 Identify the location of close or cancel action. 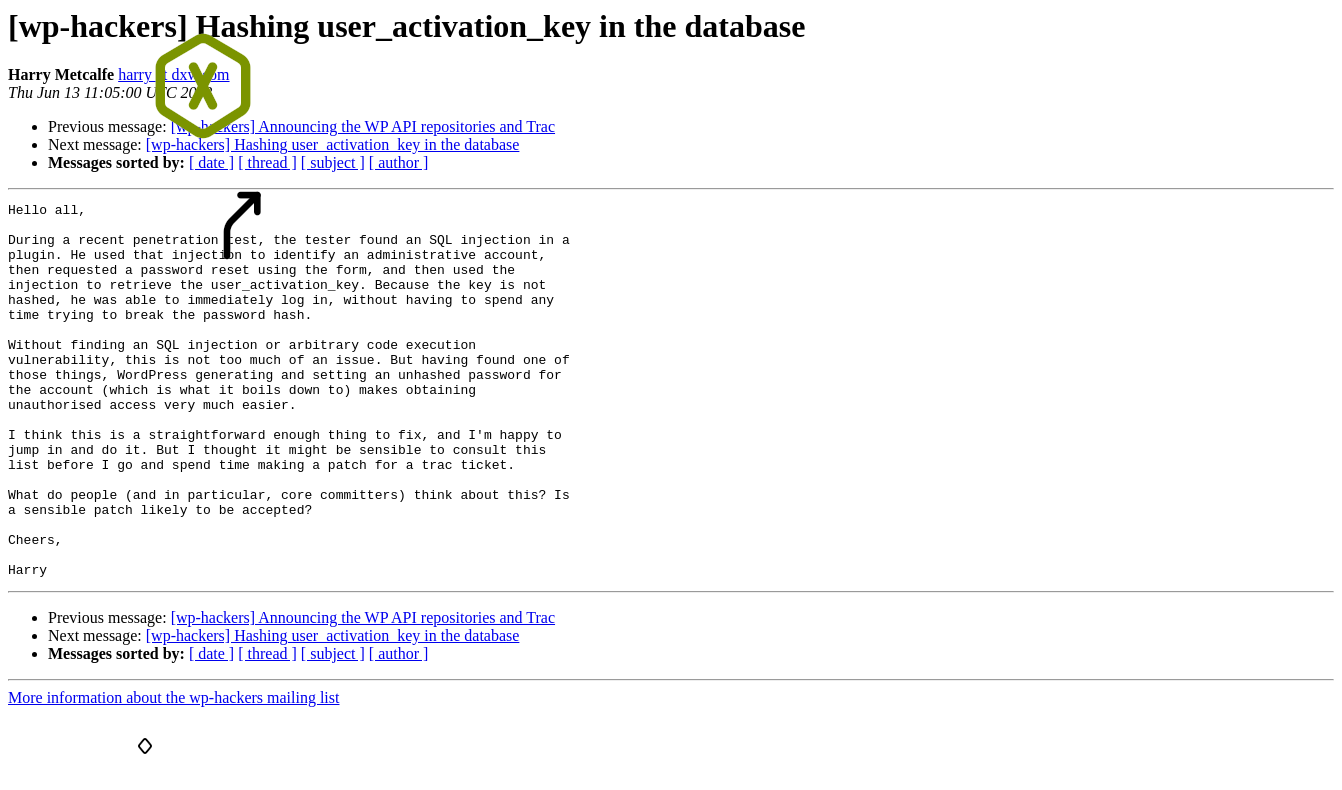
(203, 86).